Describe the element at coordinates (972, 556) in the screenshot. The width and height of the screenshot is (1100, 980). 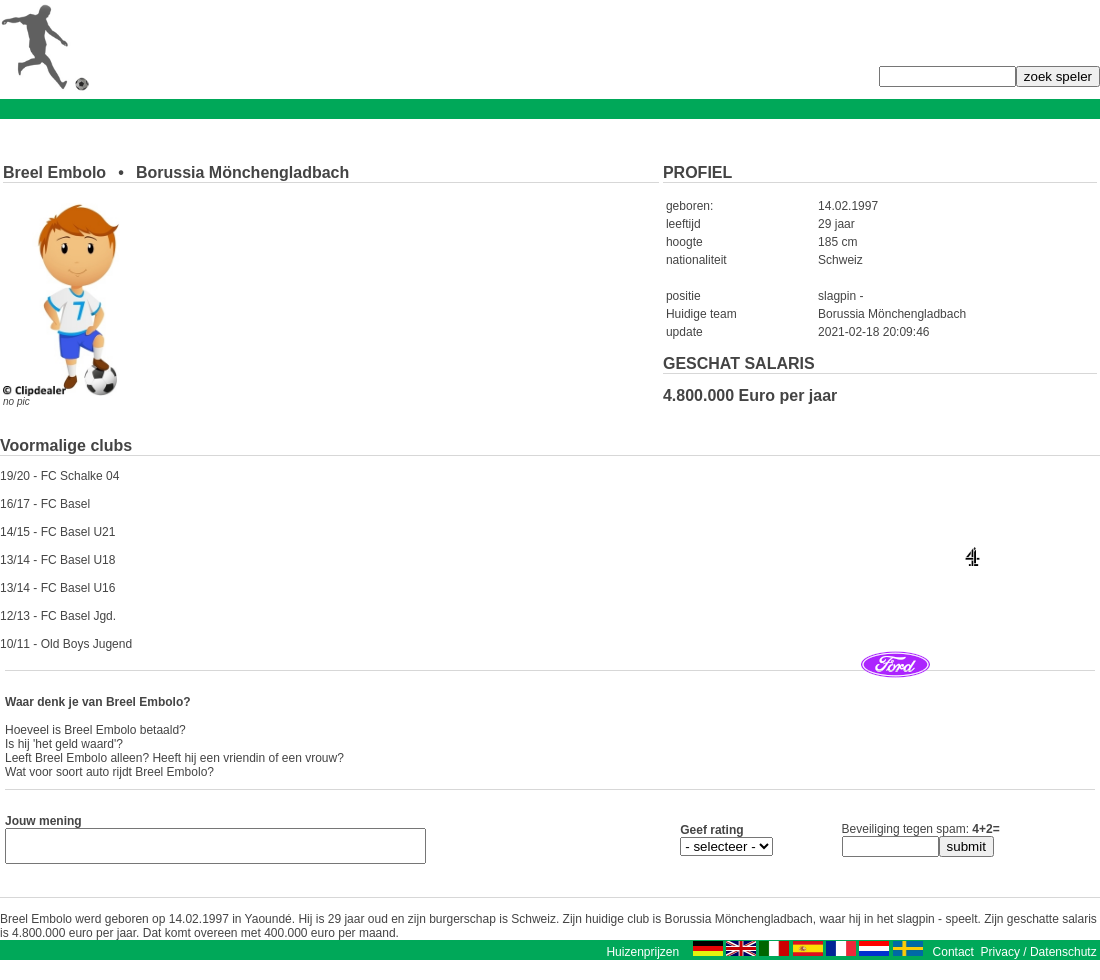
I see `Channel 4 logo` at that location.